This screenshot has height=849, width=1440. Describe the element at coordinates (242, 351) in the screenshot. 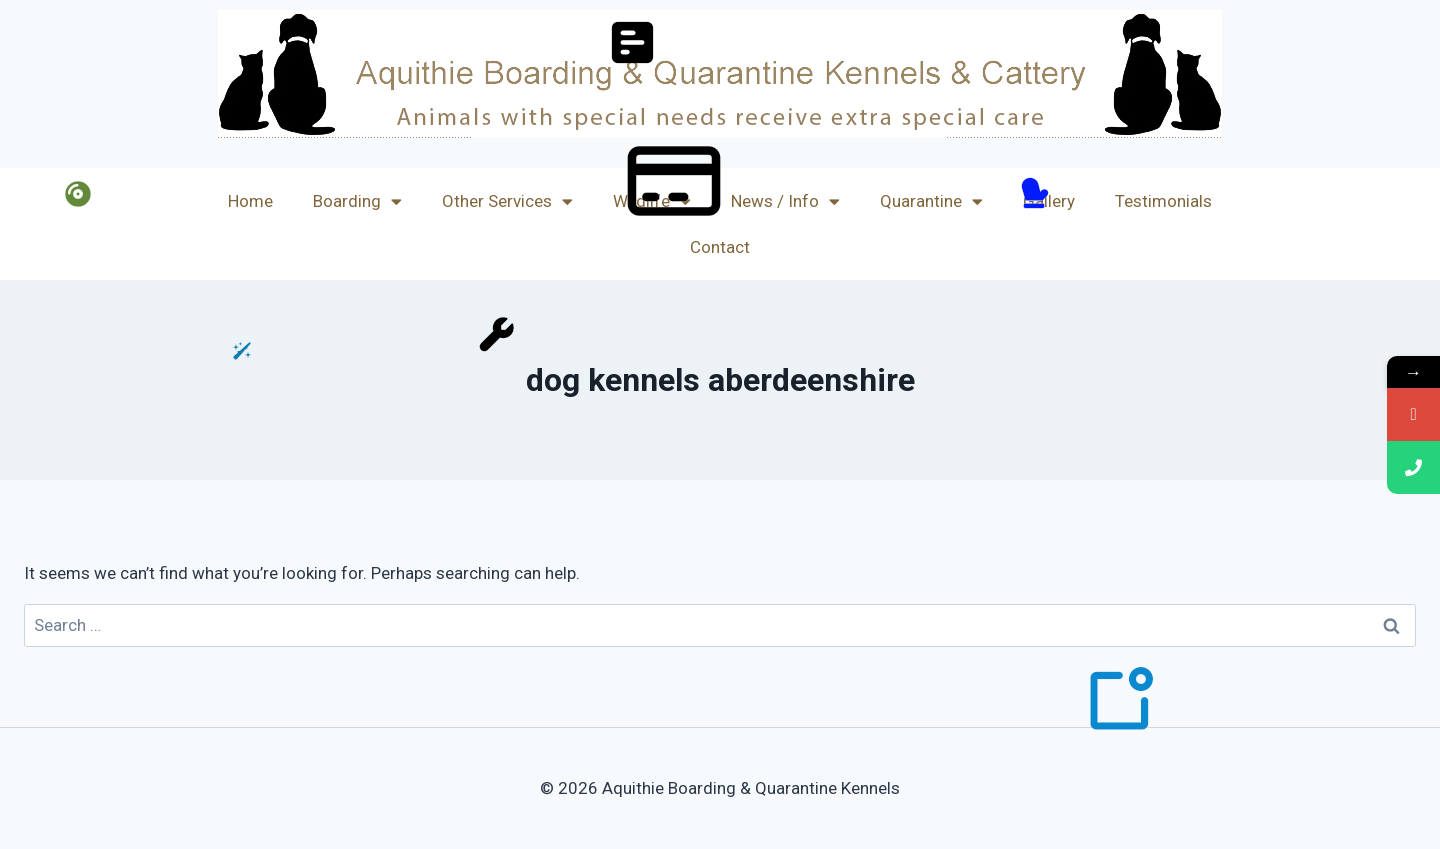

I see `apply magic or automatic enhancements` at that location.